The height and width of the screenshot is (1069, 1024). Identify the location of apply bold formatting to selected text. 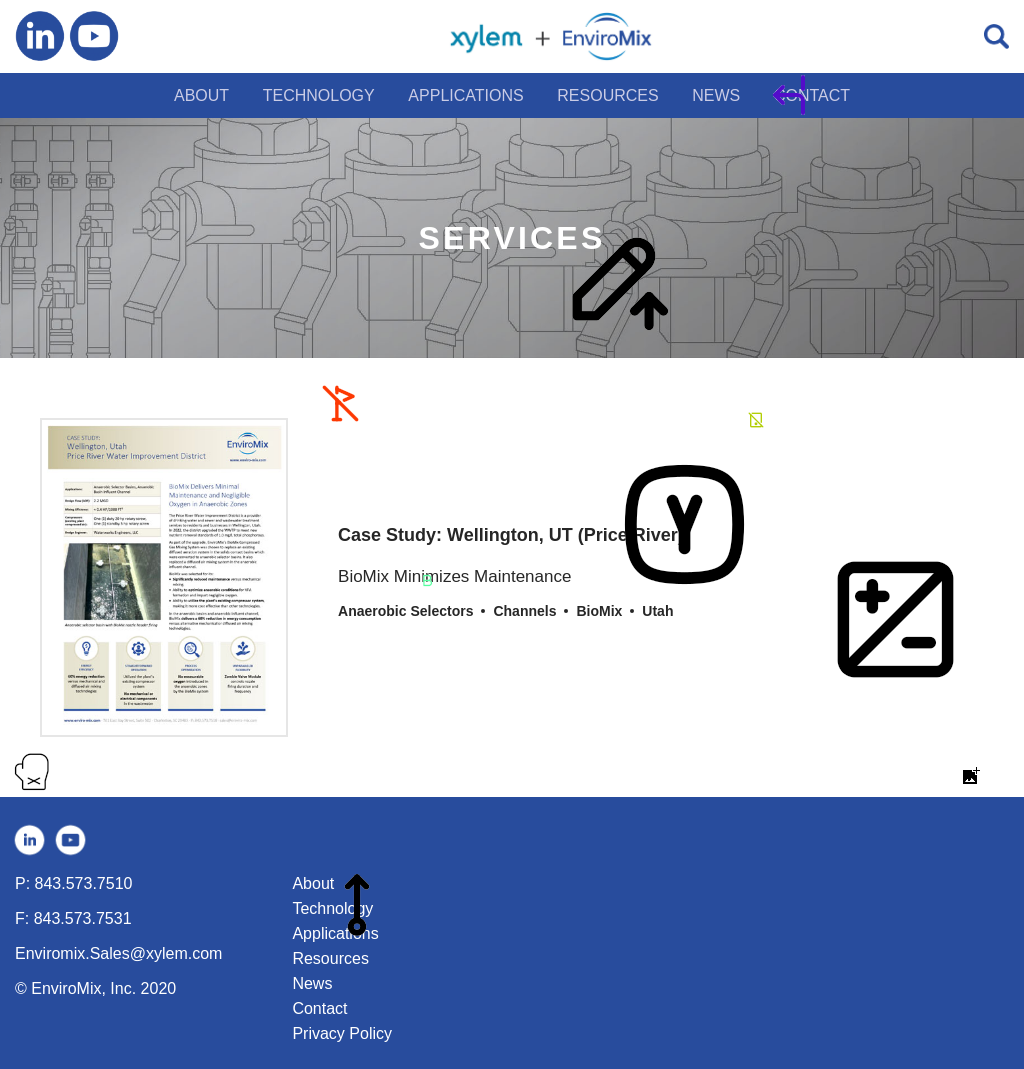
(427, 580).